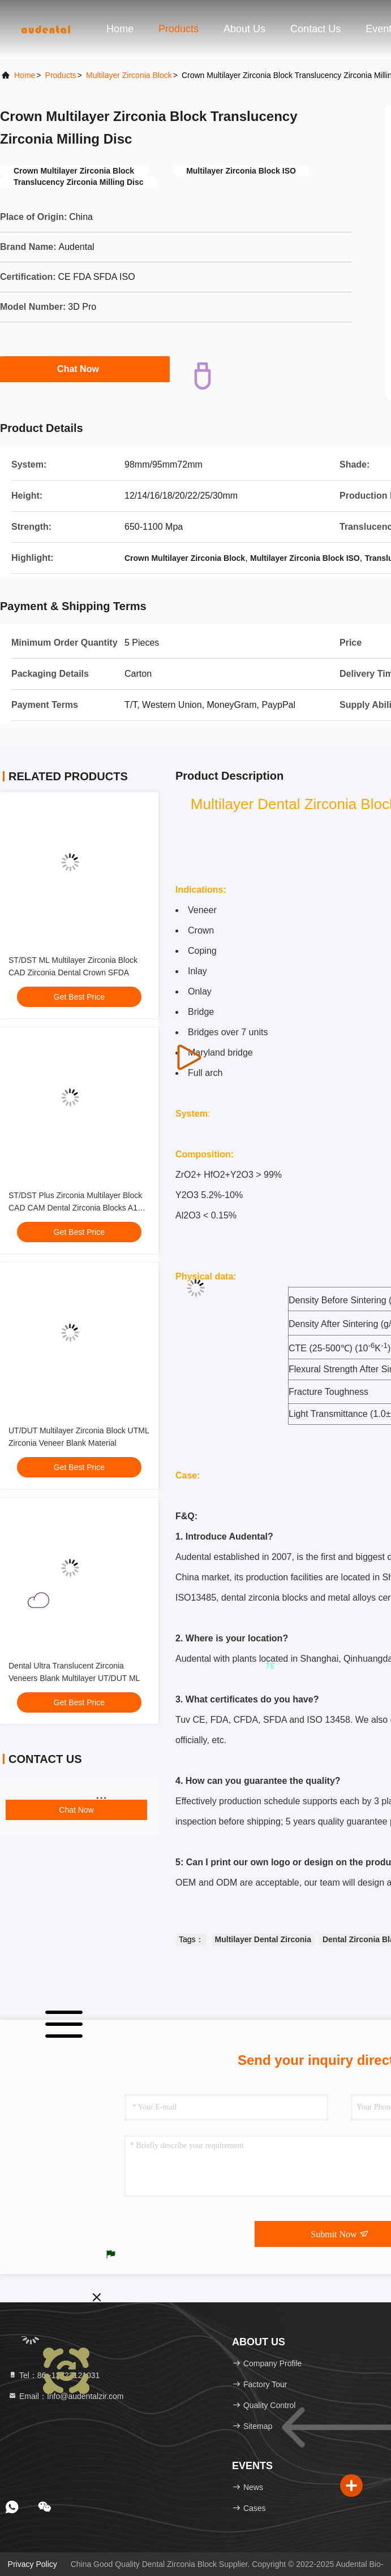 The image size is (391, 2576). What do you see at coordinates (38, 1600) in the screenshot?
I see `access cloud storage` at bounding box center [38, 1600].